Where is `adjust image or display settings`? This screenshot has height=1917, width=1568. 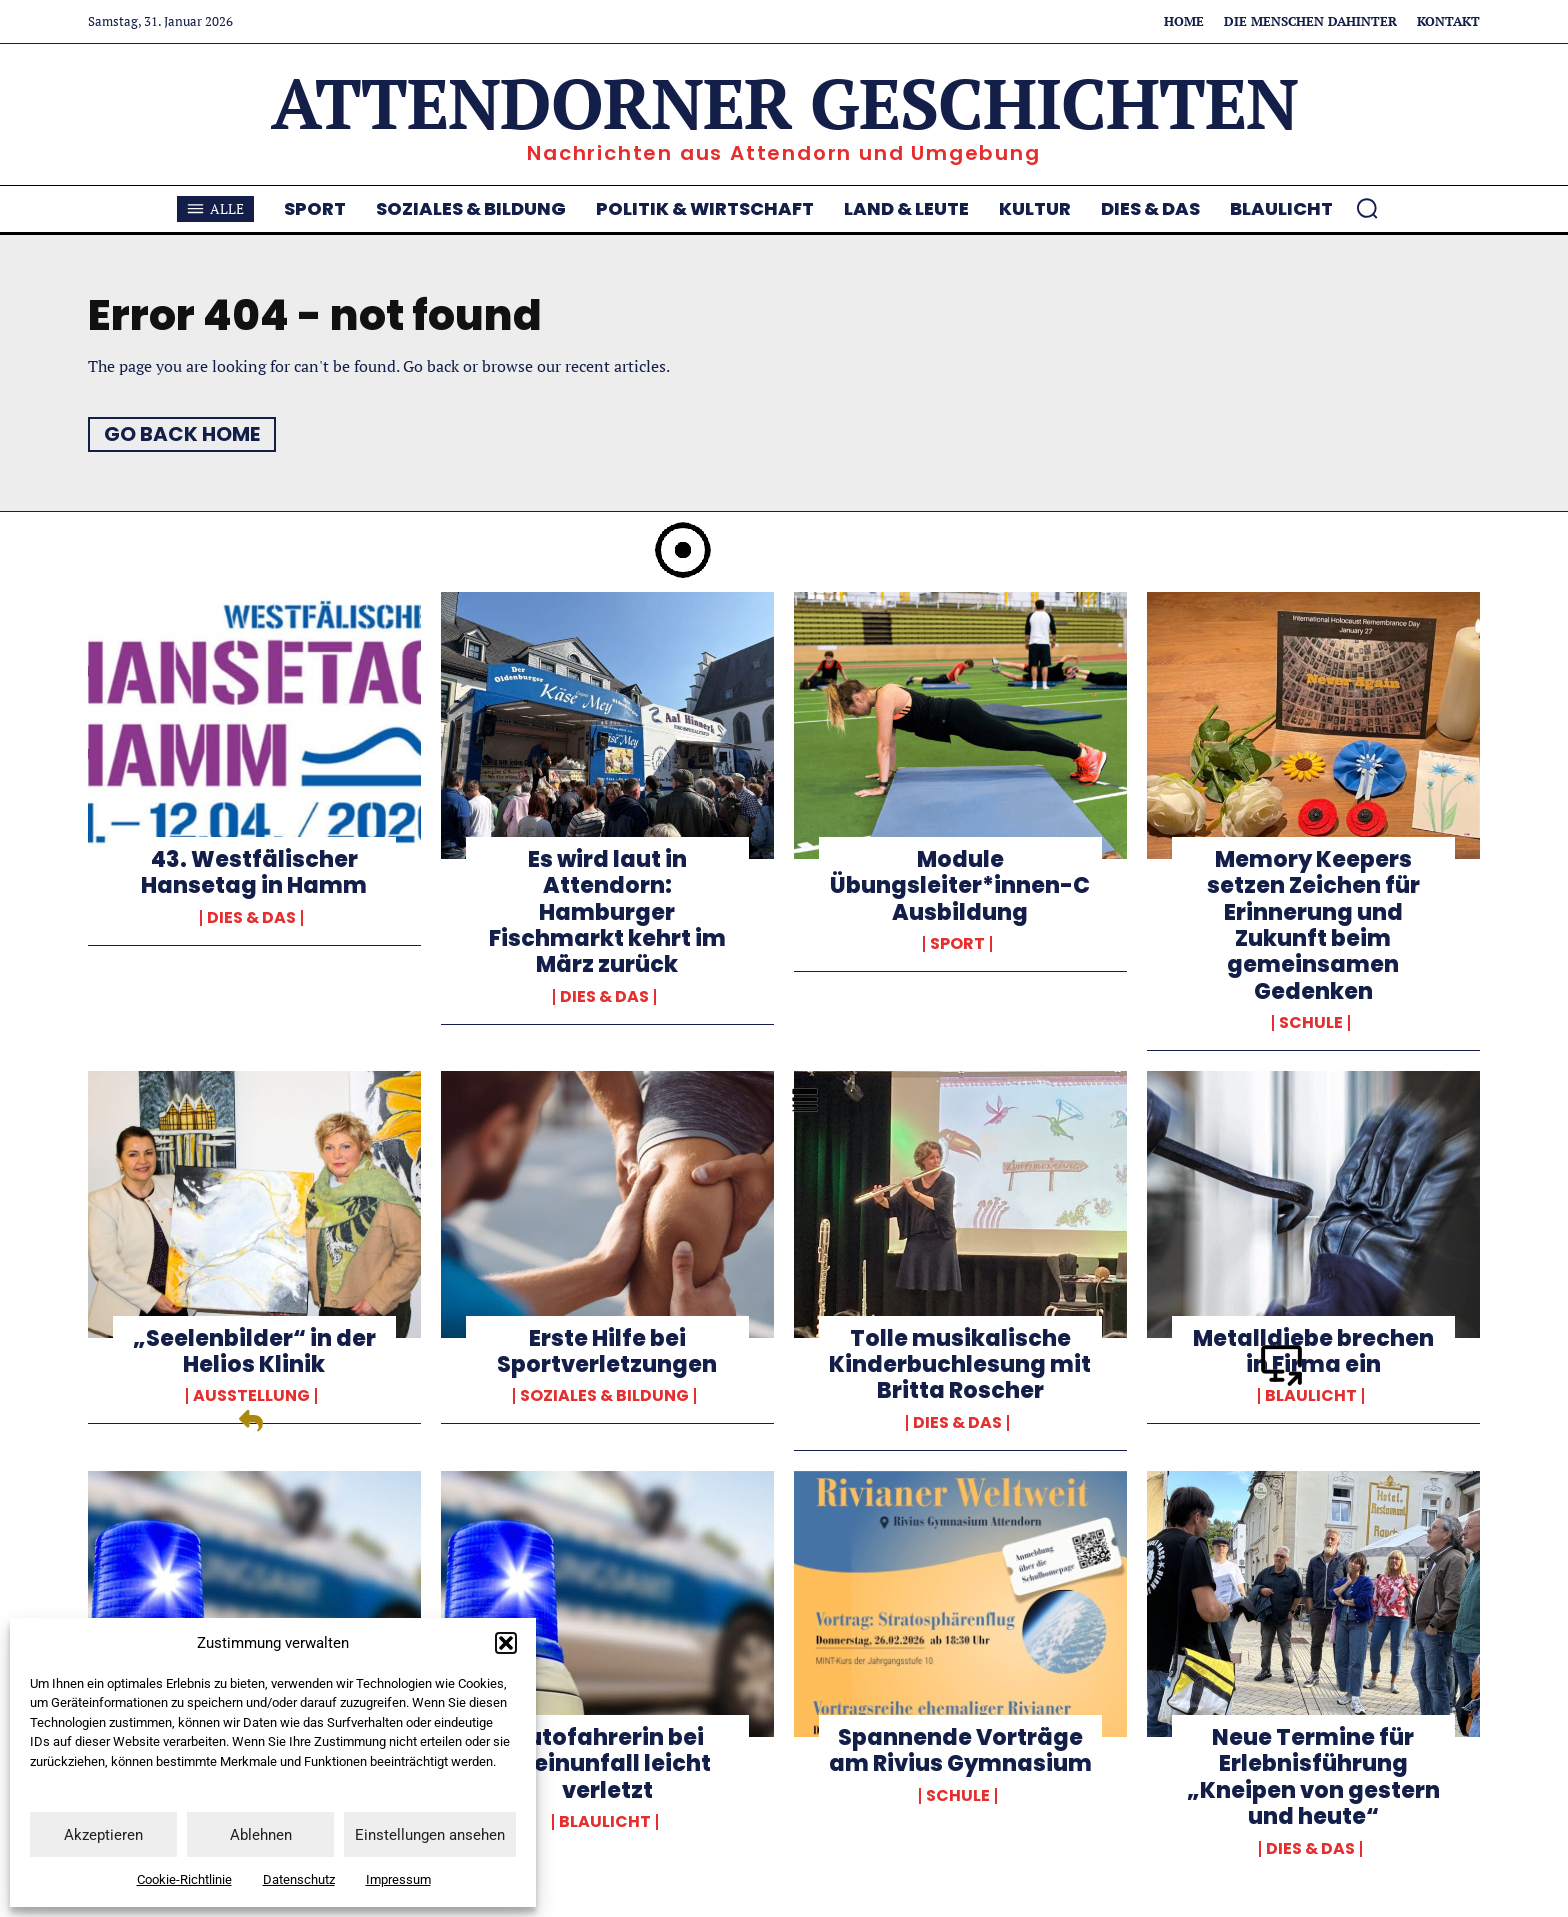
adjust image or display settings is located at coordinates (683, 550).